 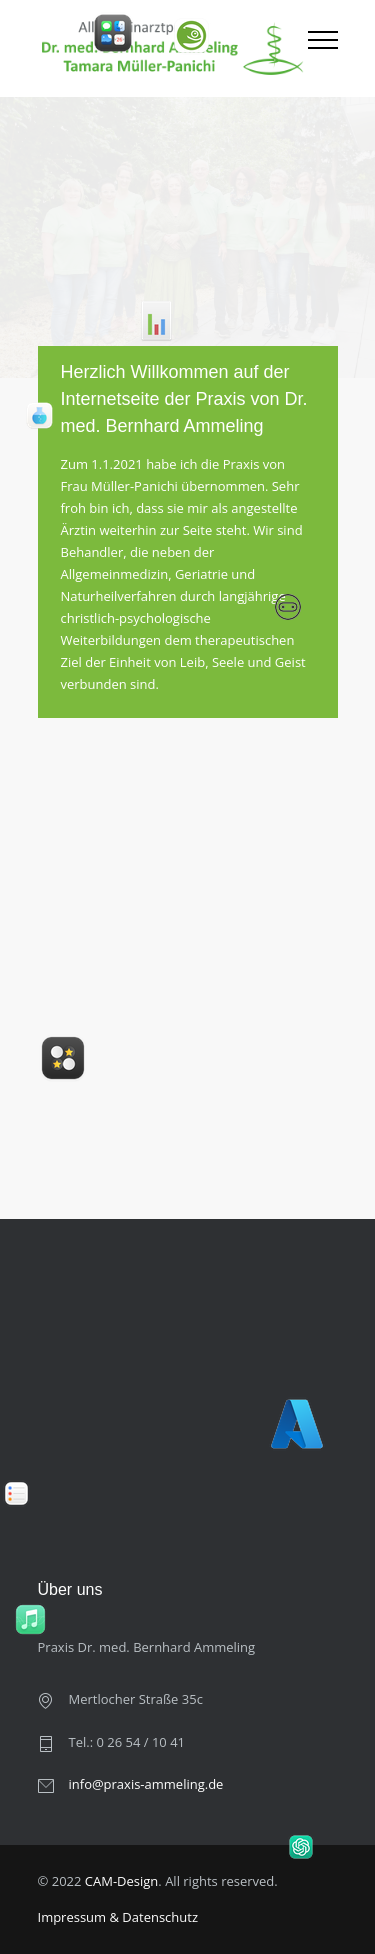 I want to click on open lx music desktop app, so click(x=30, y=1619).